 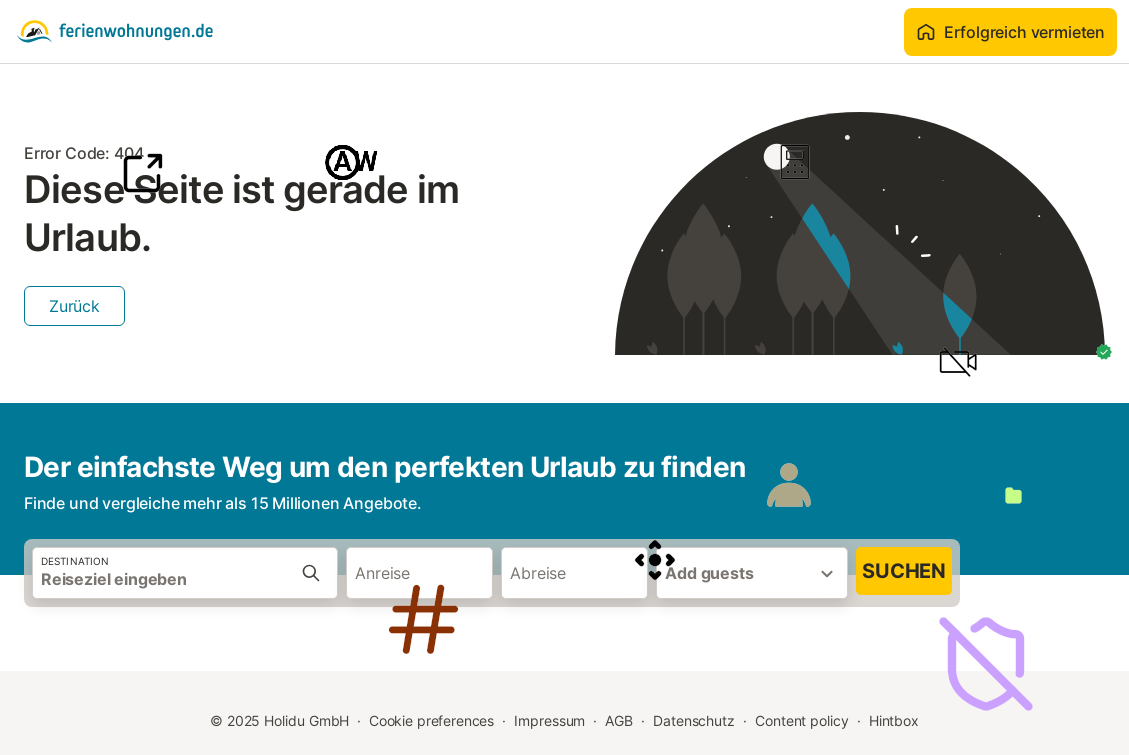 What do you see at coordinates (142, 174) in the screenshot?
I see `open in a new window` at bounding box center [142, 174].